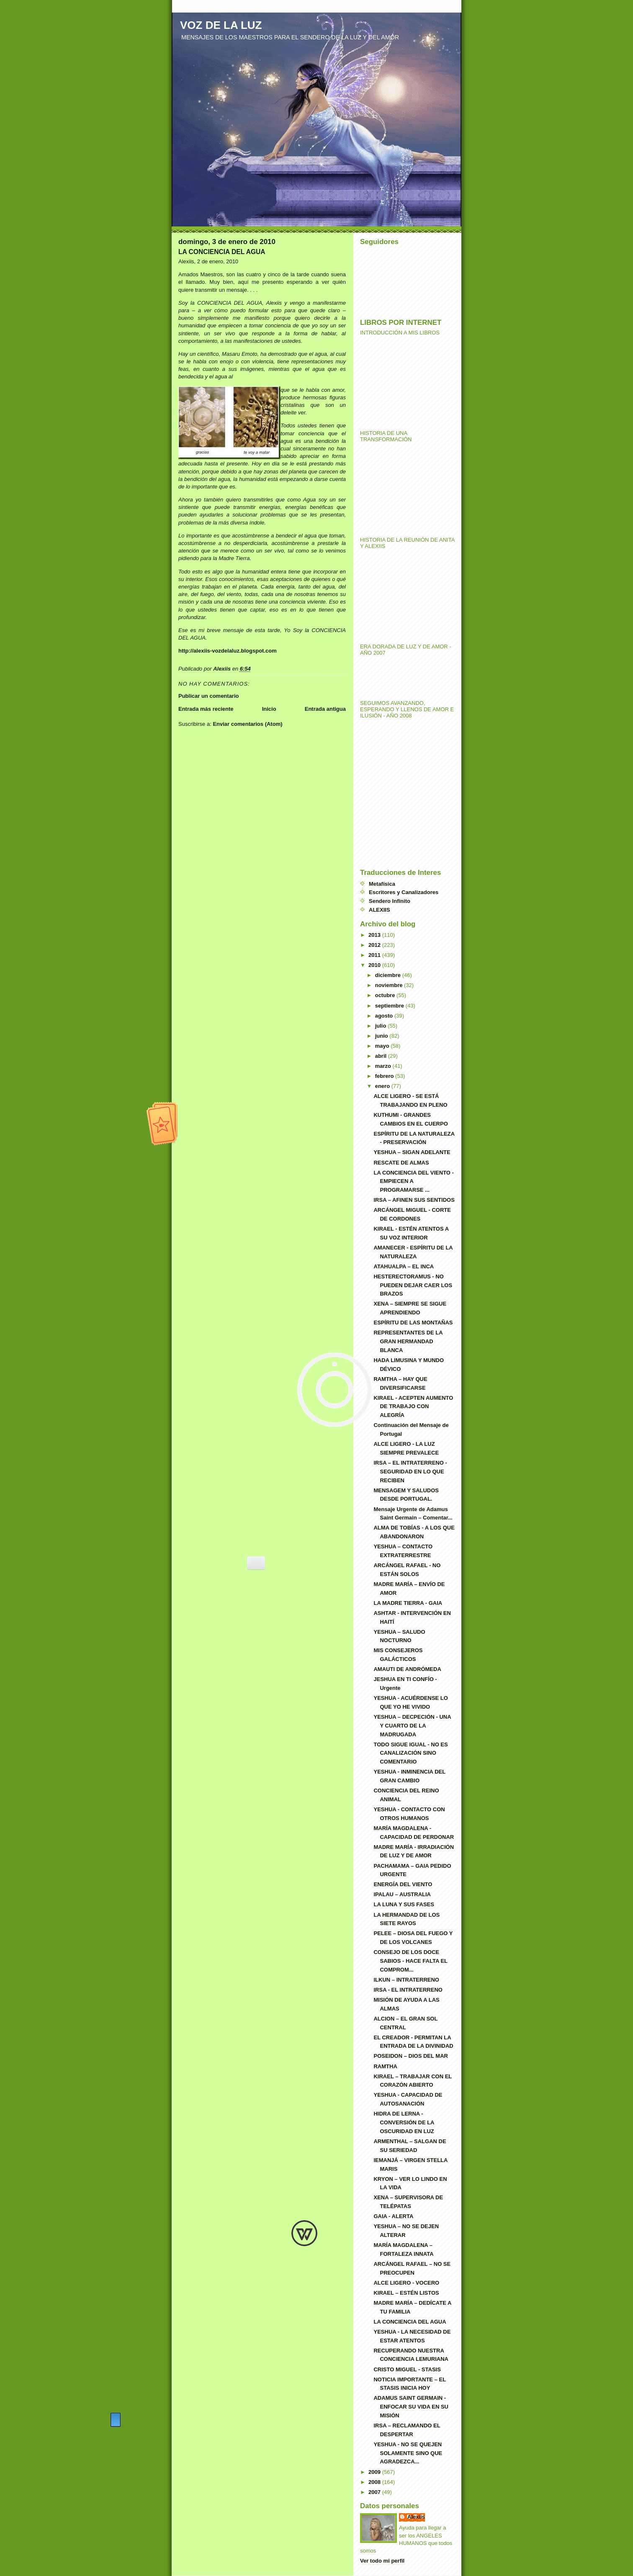 This screenshot has height=2576, width=633. I want to click on access iMovie theater or shared projects, so click(164, 1124).